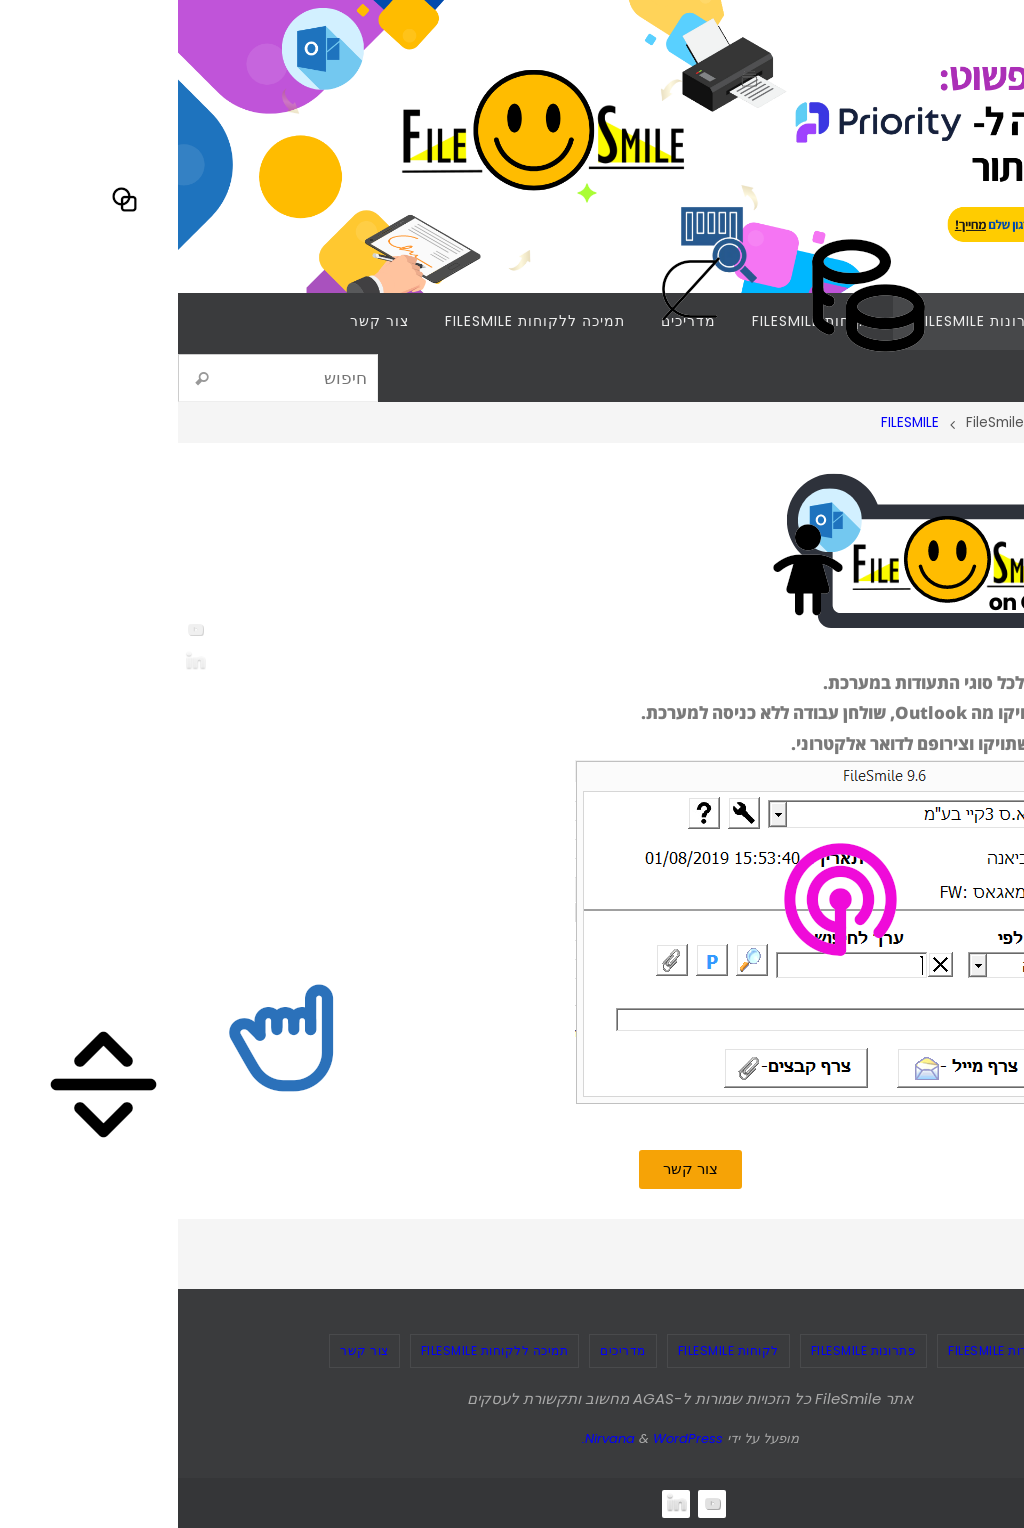 The height and width of the screenshot is (1528, 1024). What do you see at coordinates (124, 199) in the screenshot?
I see `toggle between circular and square shape options` at bounding box center [124, 199].